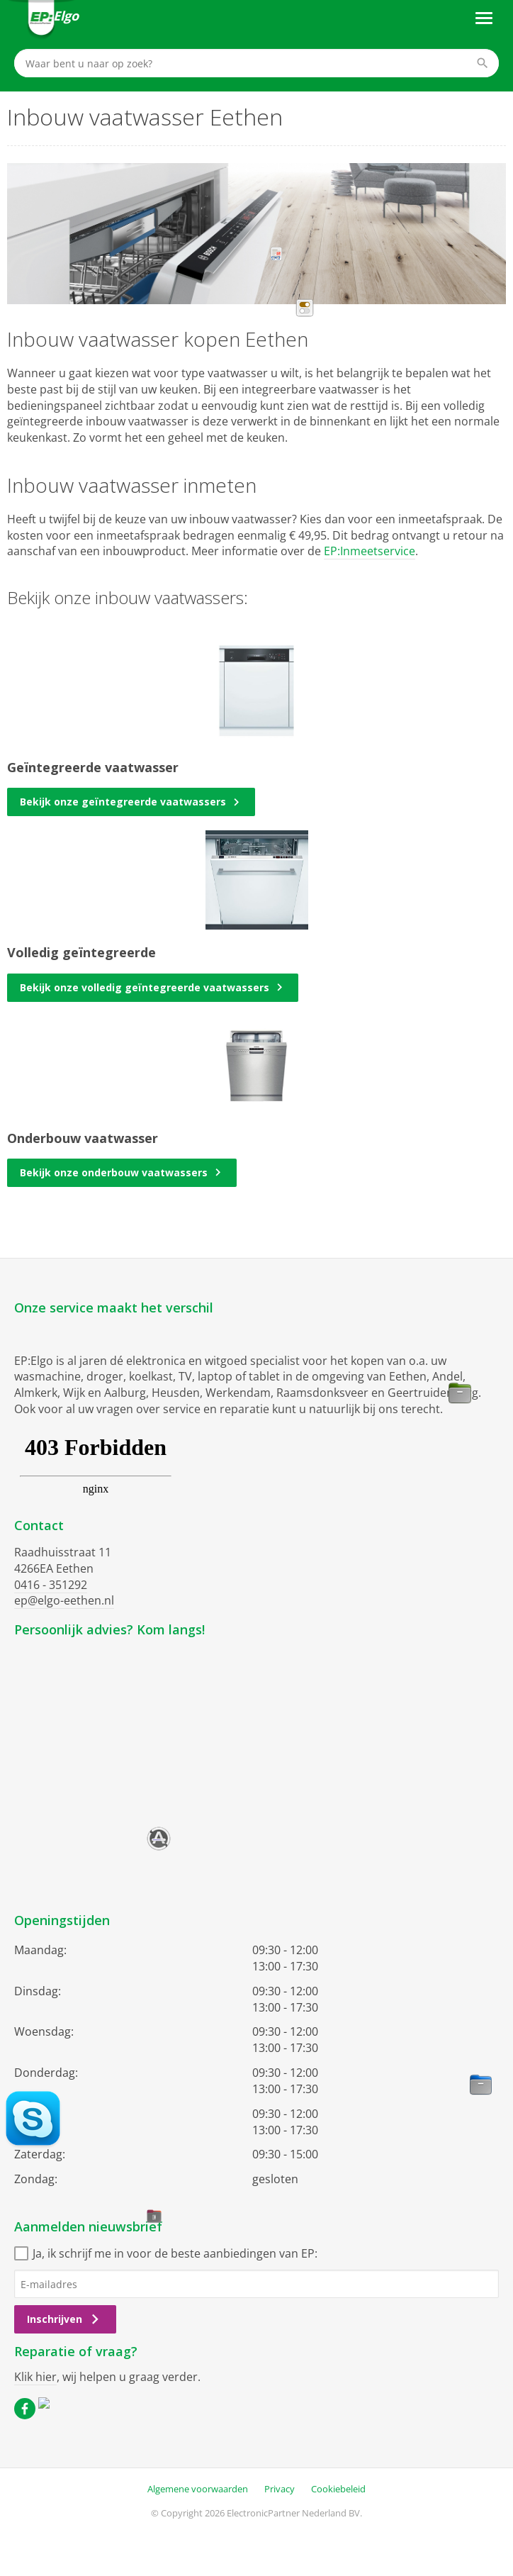  Describe the element at coordinates (305, 308) in the screenshot. I see `open system settings or preferences` at that location.